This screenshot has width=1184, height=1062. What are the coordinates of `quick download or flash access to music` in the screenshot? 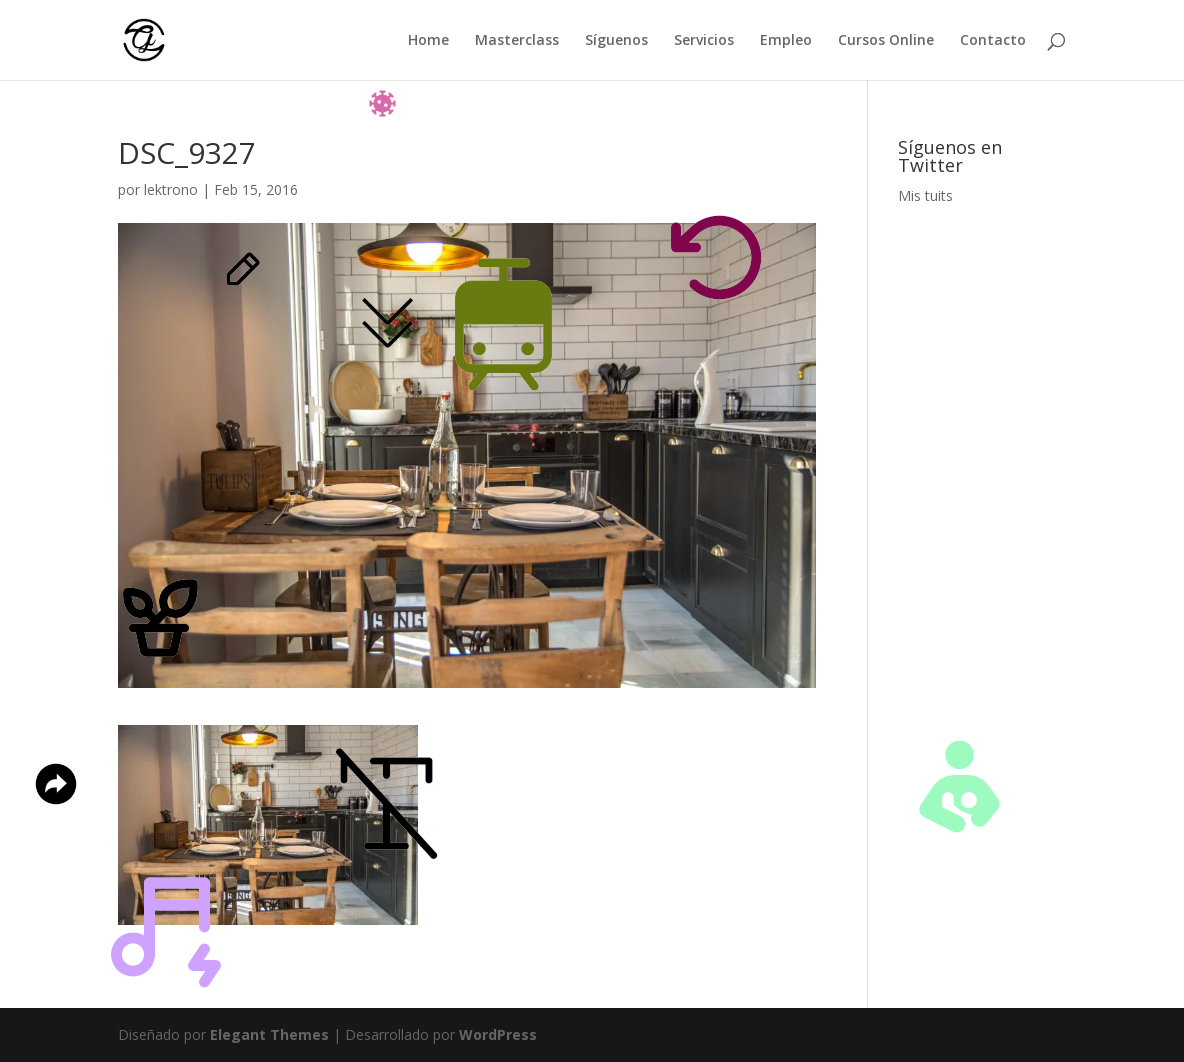 It's located at (166, 927).